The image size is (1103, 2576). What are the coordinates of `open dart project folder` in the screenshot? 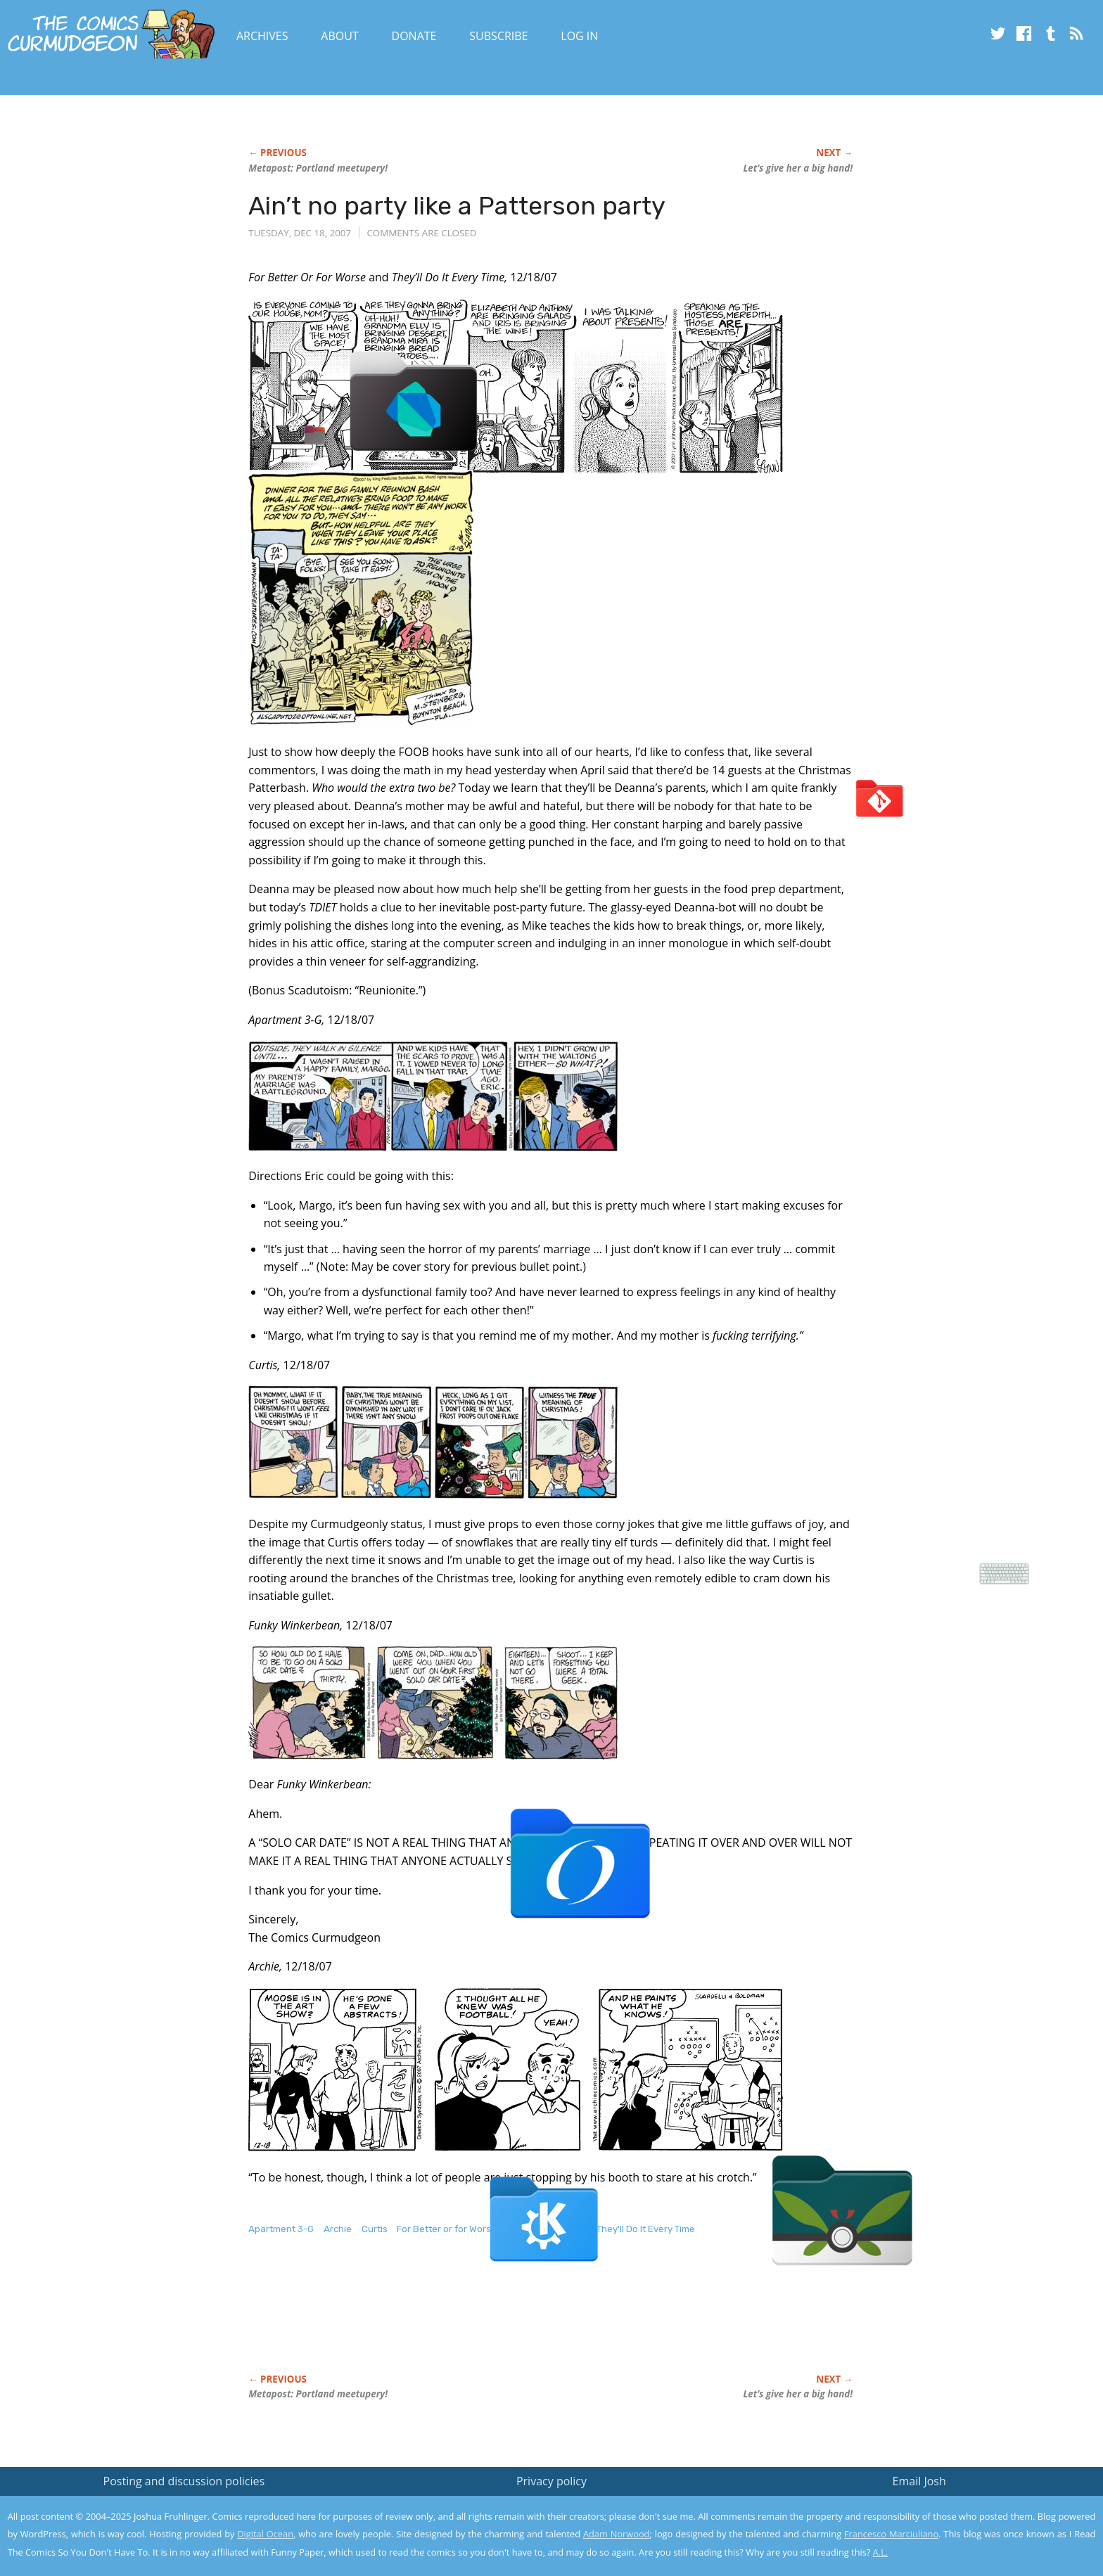 It's located at (413, 404).